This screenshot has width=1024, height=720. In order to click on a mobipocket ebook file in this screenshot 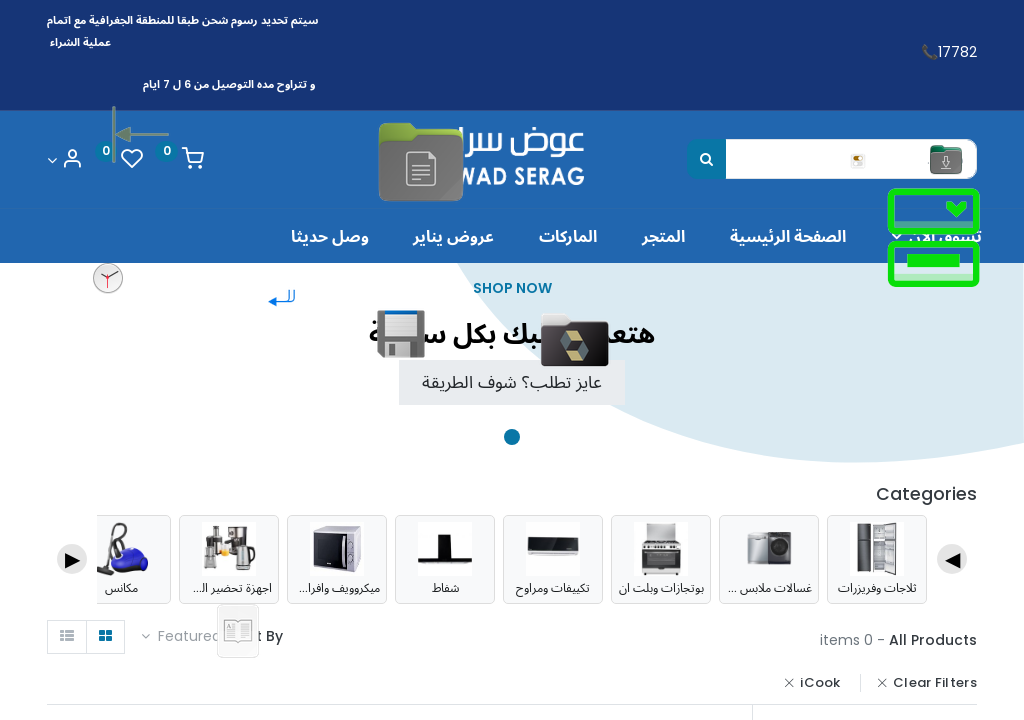, I will do `click(238, 631)`.